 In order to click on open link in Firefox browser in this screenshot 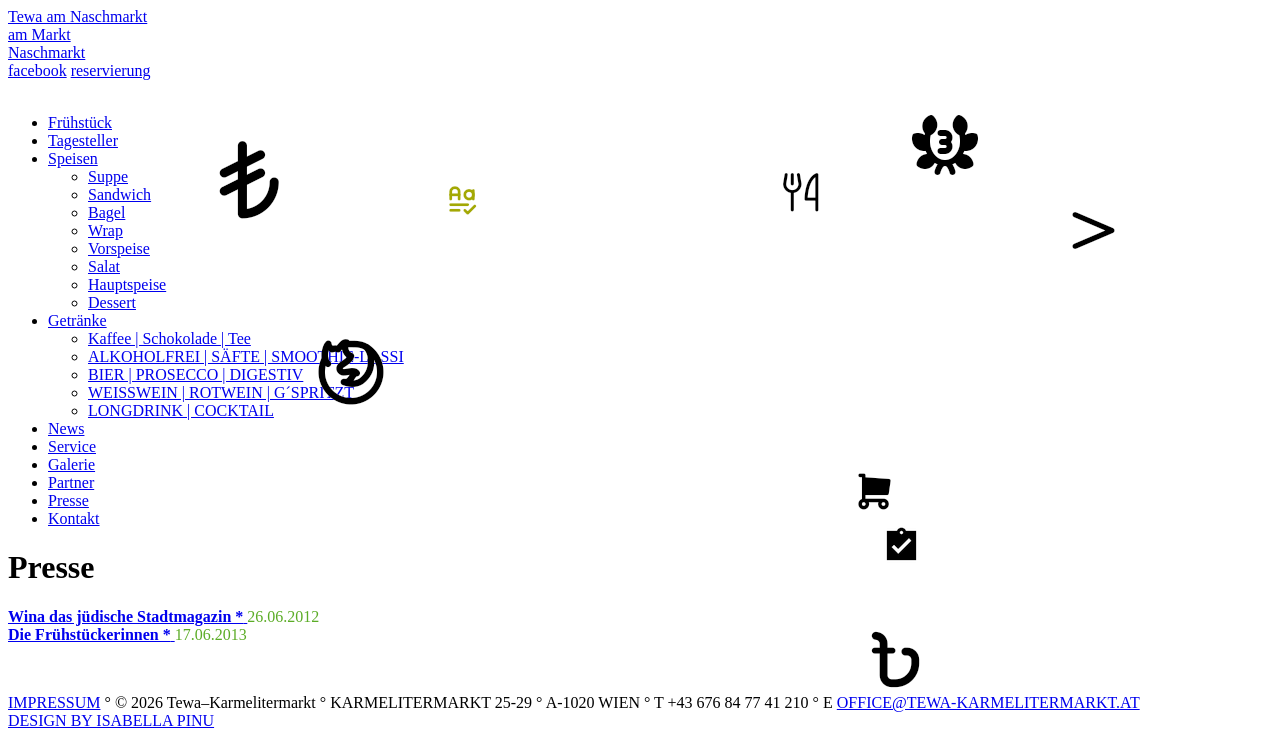, I will do `click(351, 372)`.